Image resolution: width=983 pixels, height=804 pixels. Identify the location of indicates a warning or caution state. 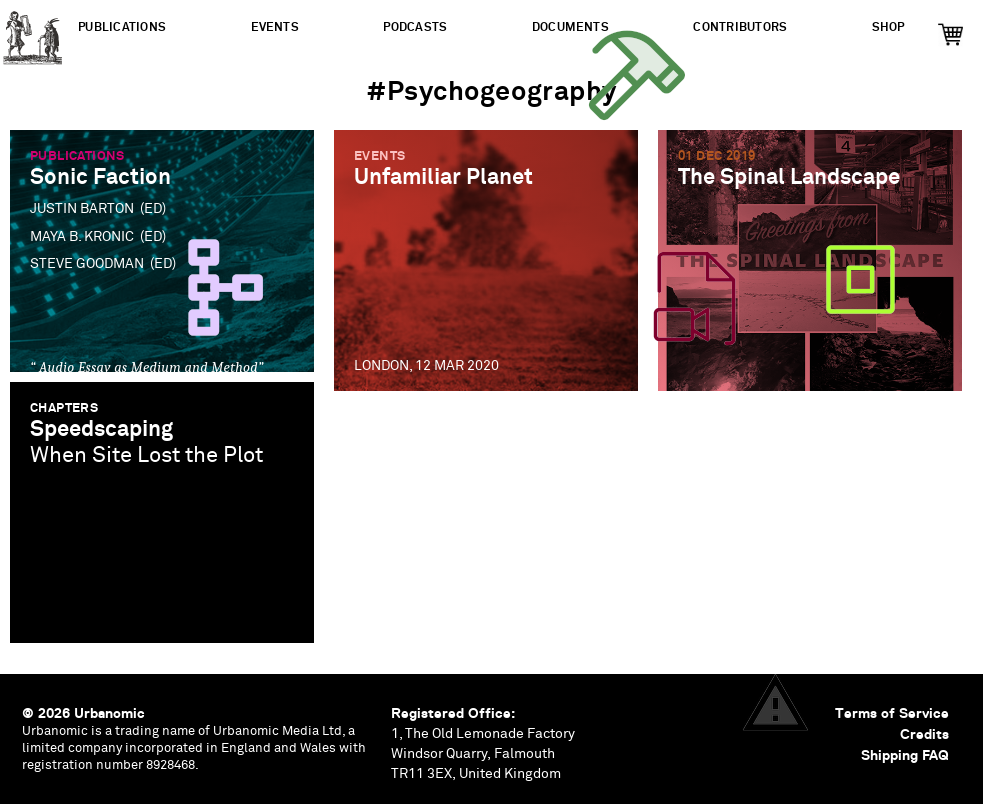
(775, 703).